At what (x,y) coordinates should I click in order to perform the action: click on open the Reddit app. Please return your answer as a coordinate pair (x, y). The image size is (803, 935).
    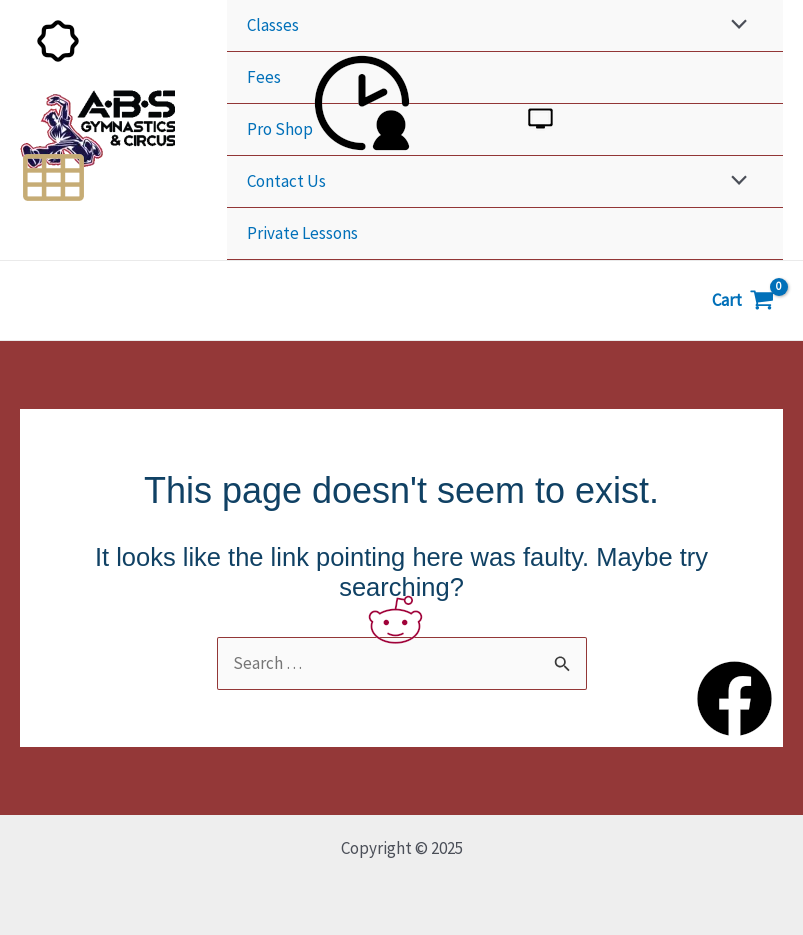
    Looking at the image, I should click on (395, 622).